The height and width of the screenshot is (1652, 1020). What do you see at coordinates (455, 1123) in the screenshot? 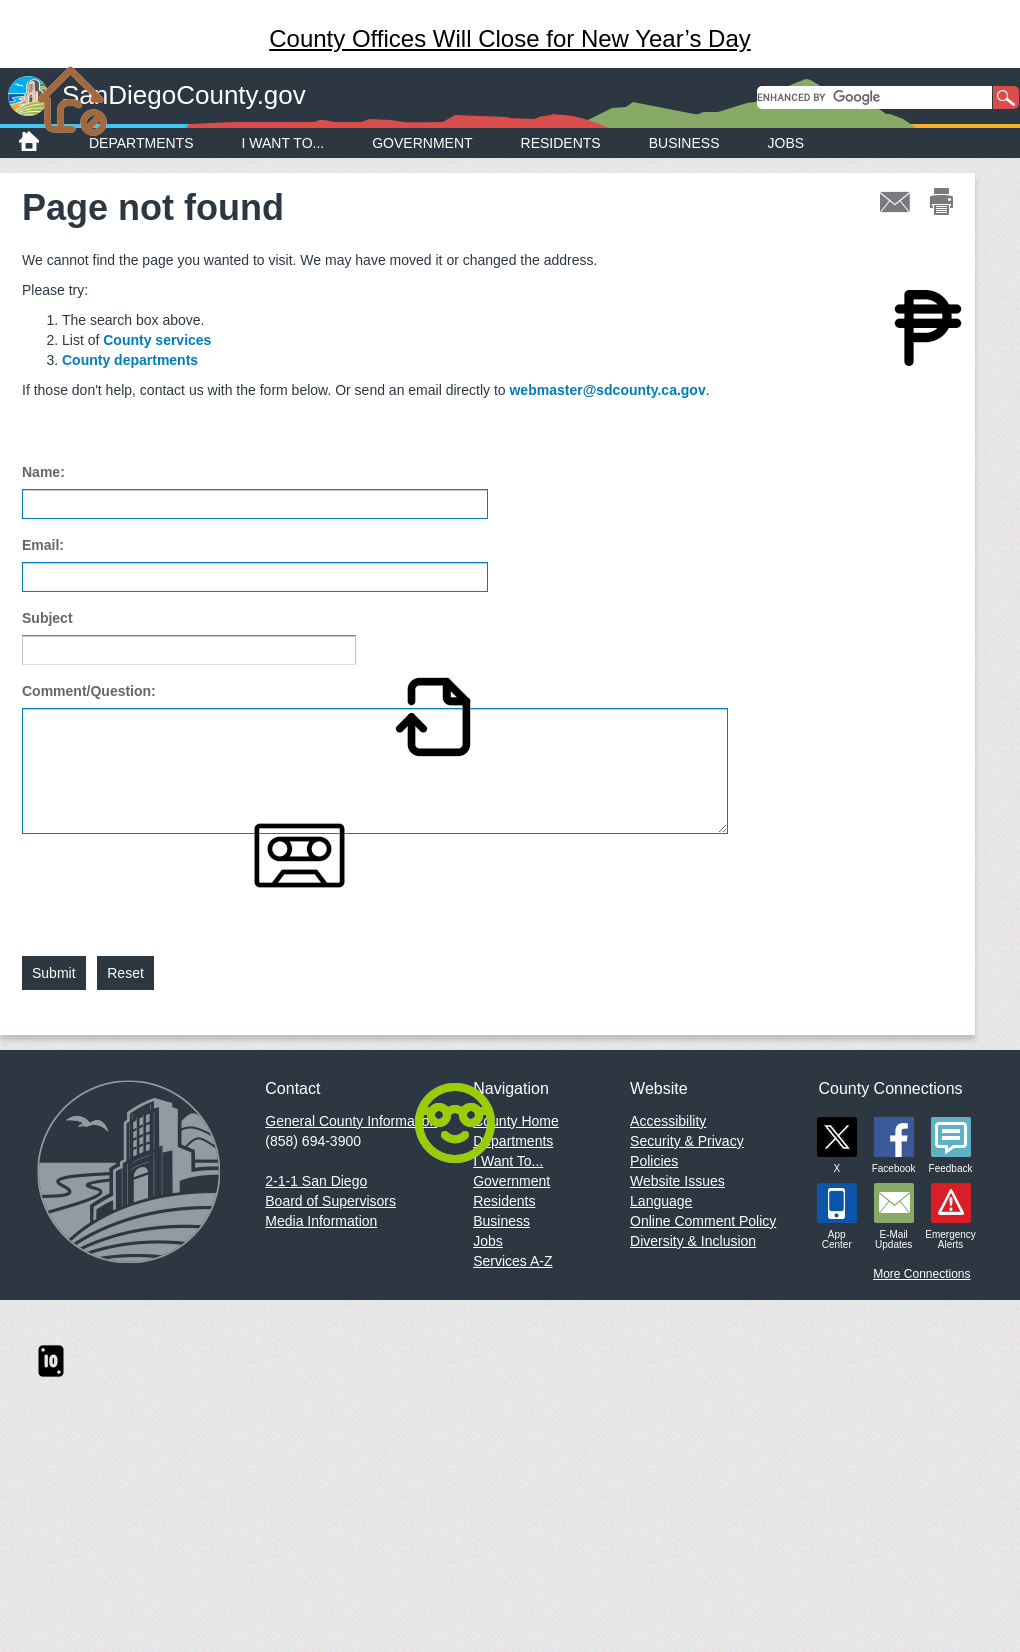
I see `select nerd or geeky mood/reaction` at bounding box center [455, 1123].